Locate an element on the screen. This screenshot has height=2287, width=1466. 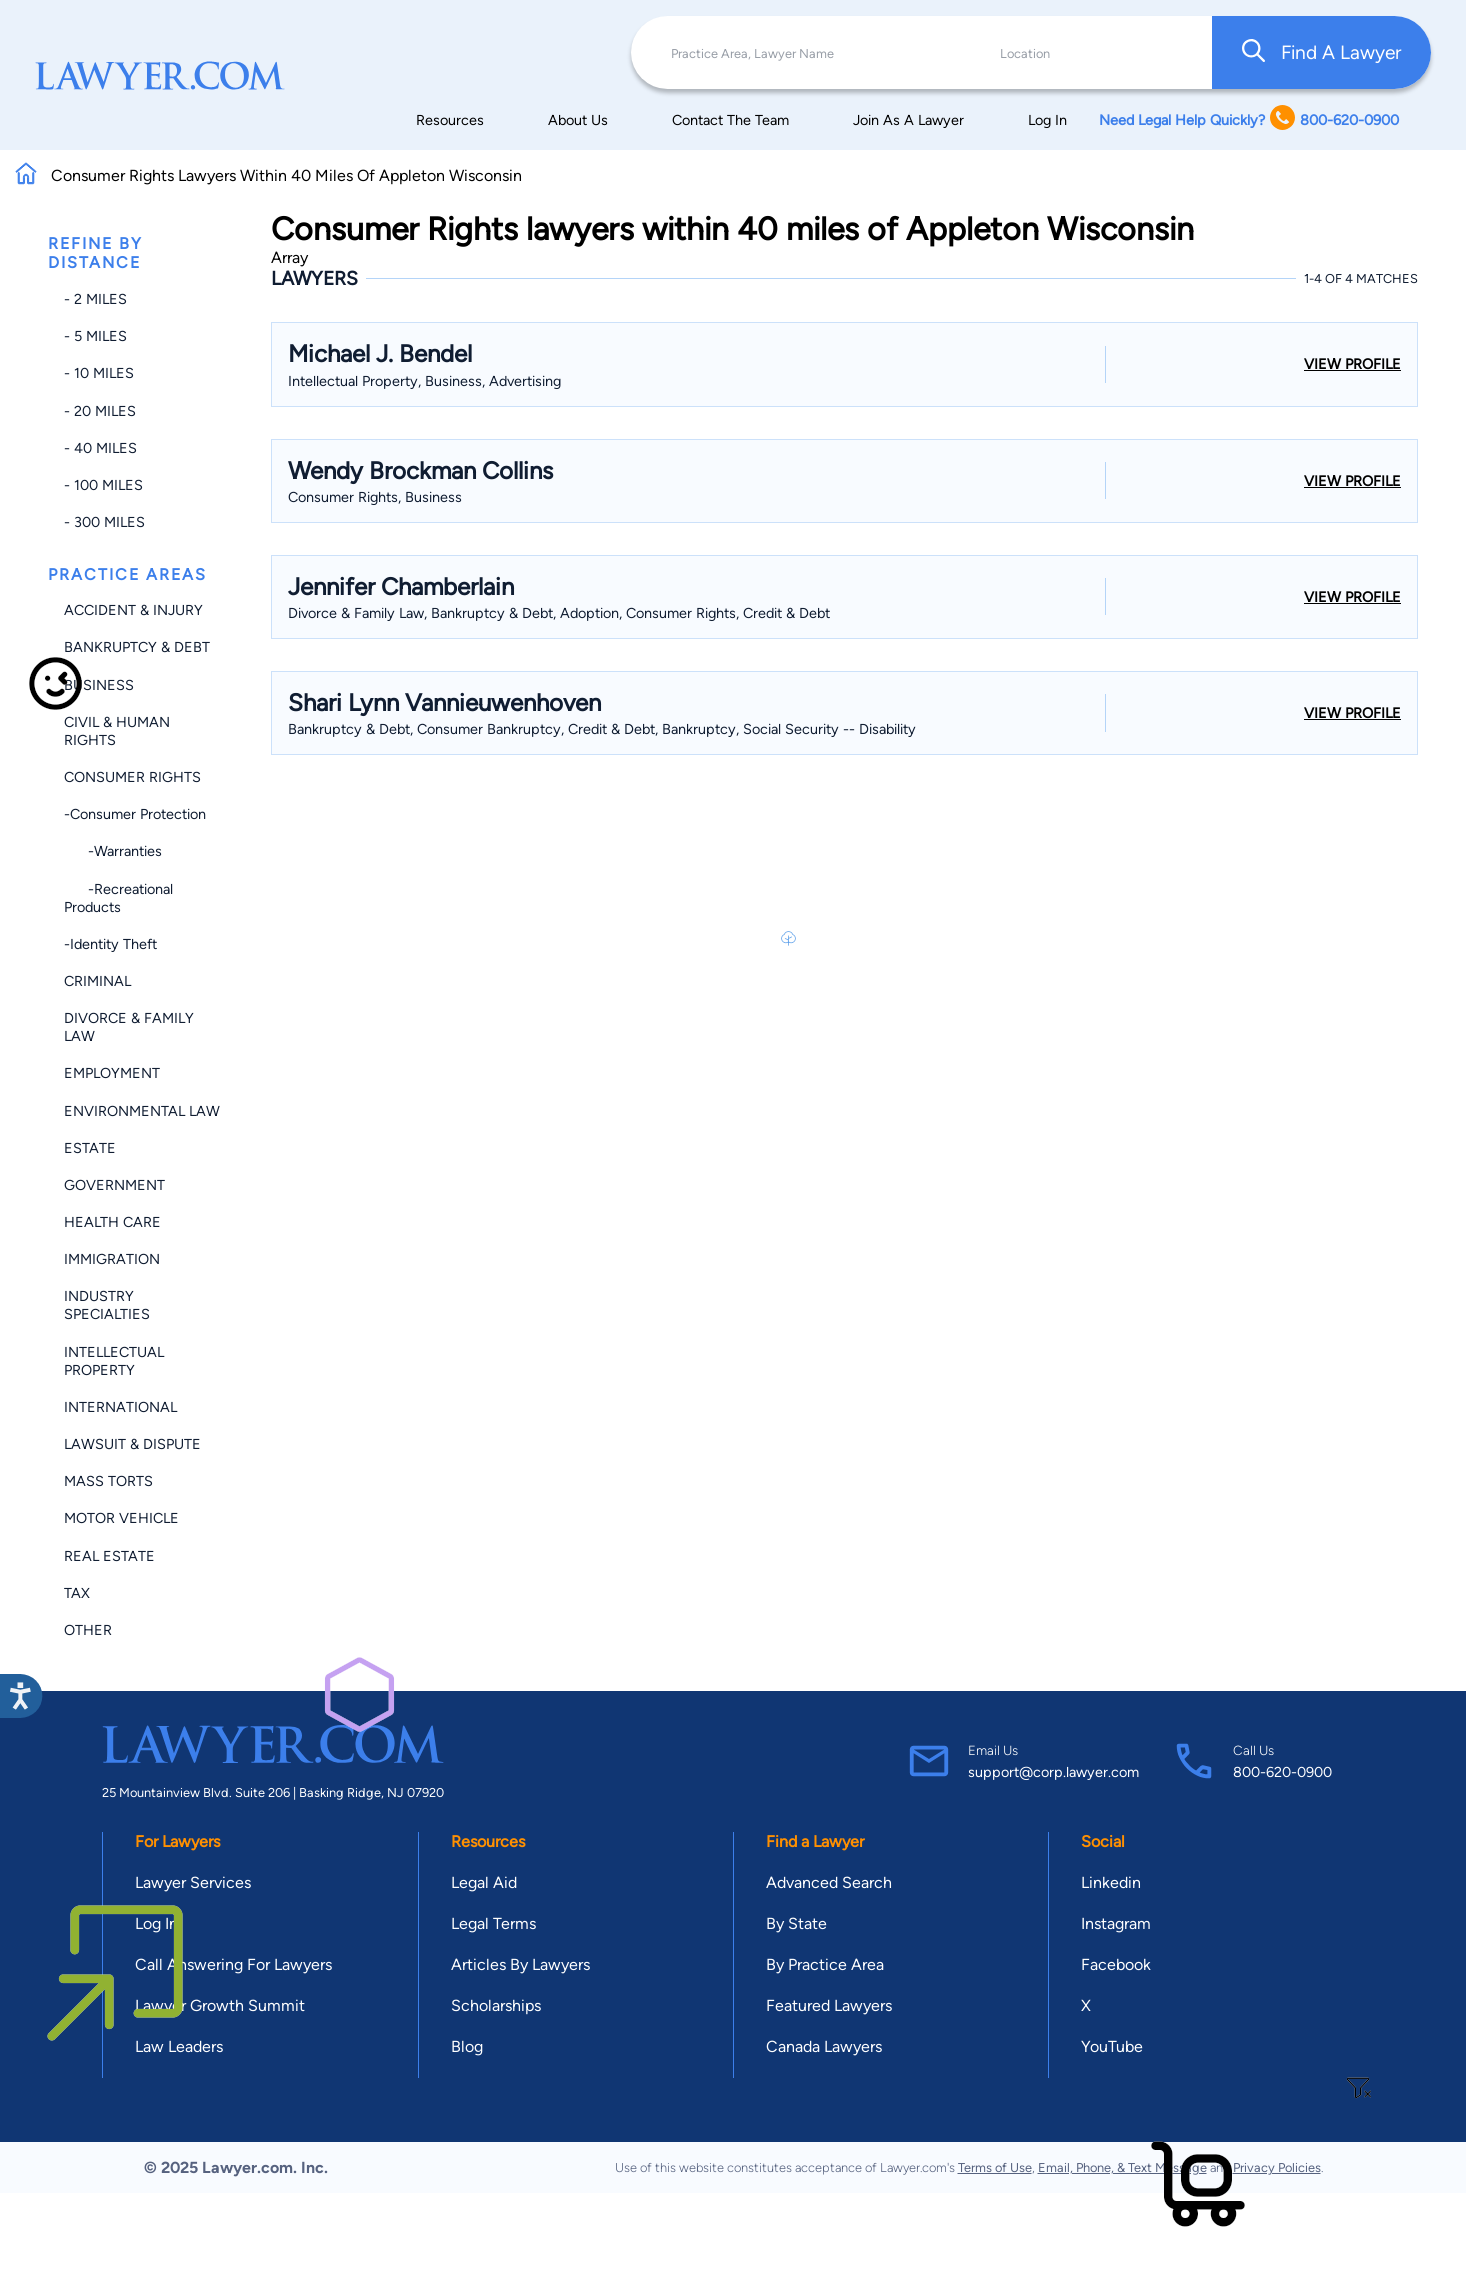
view shipping or delivery status is located at coordinates (1198, 2184).